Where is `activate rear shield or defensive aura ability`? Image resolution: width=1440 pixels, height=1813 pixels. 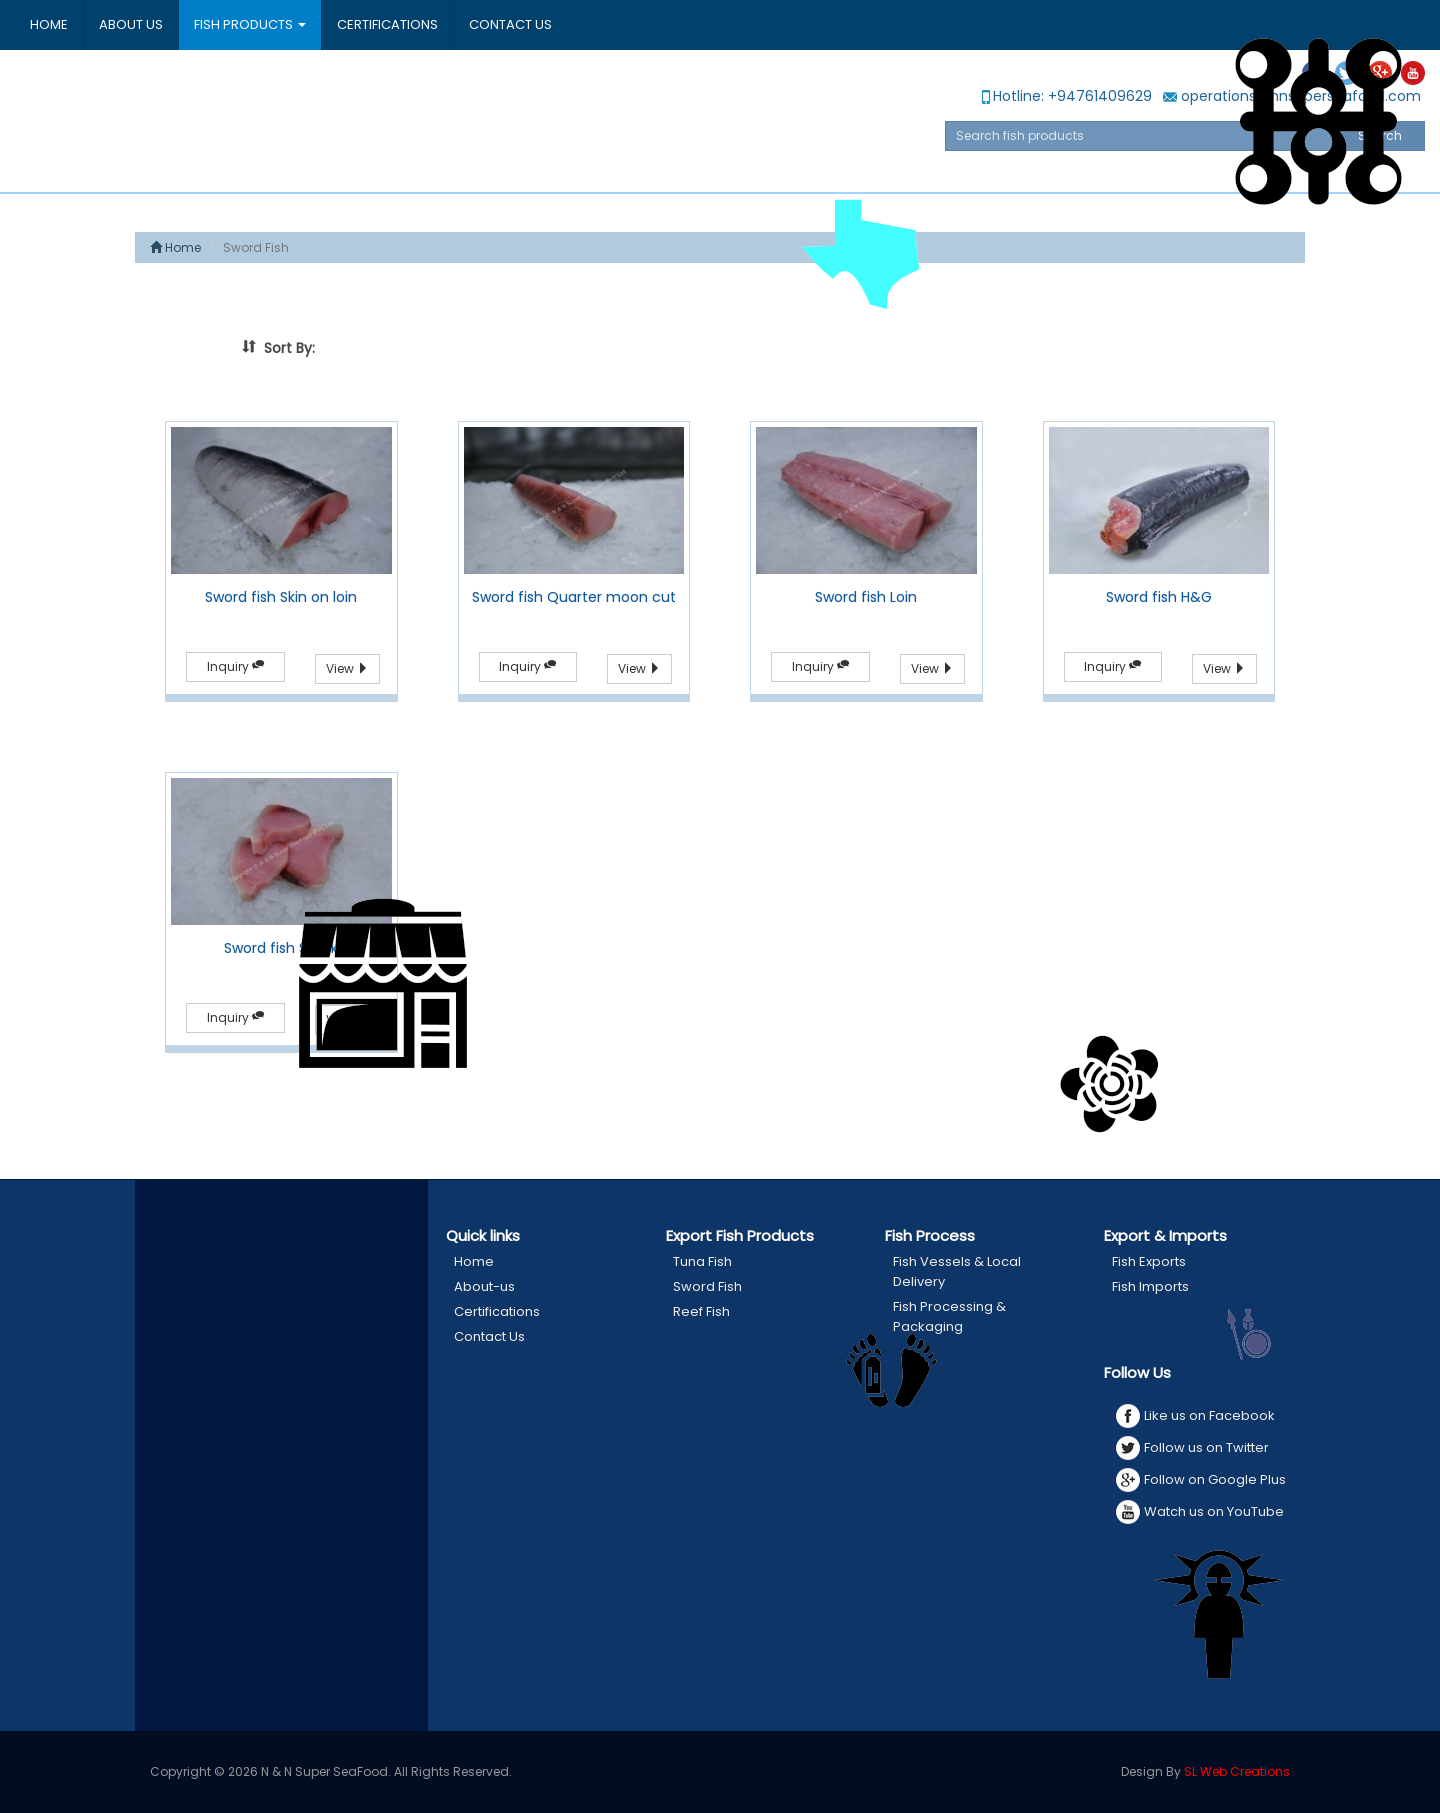 activate rear shield or defensive aura ability is located at coordinates (1219, 1614).